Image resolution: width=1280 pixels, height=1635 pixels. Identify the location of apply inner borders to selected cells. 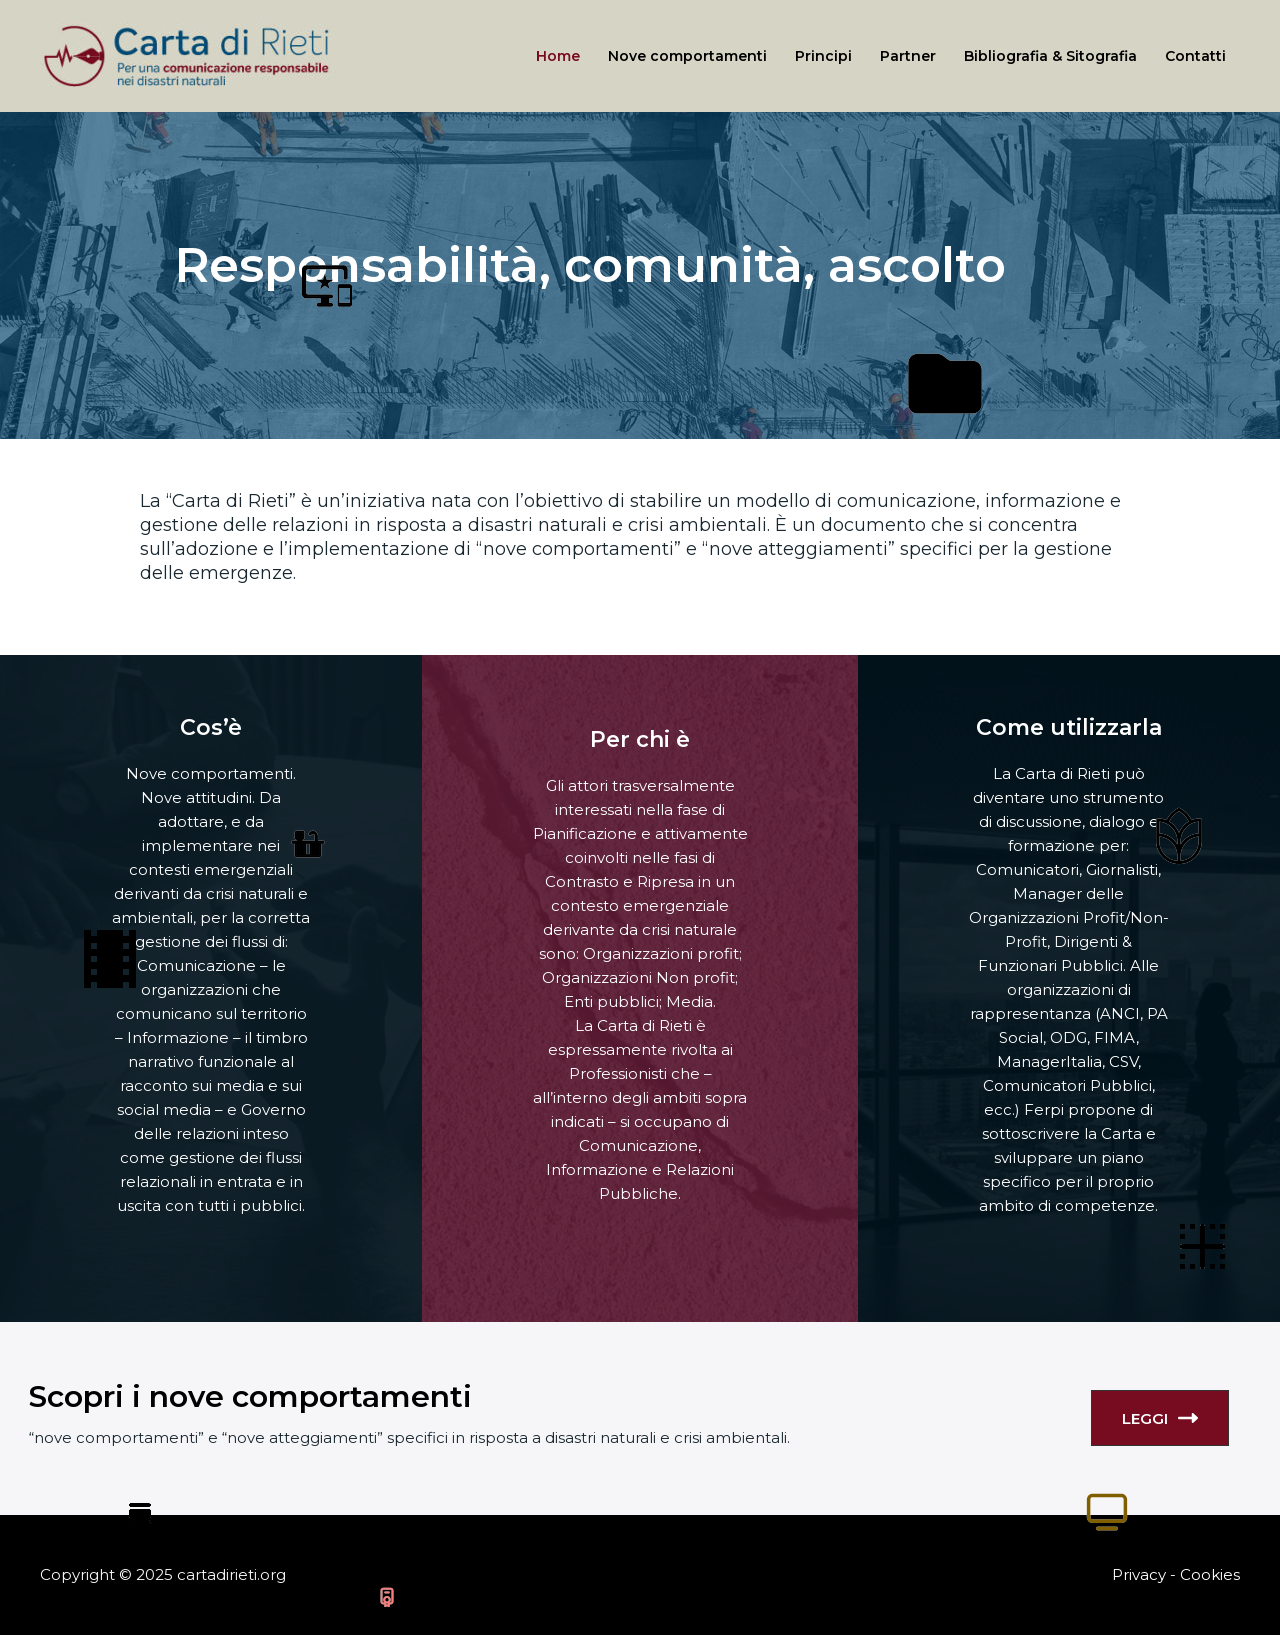
(1202, 1246).